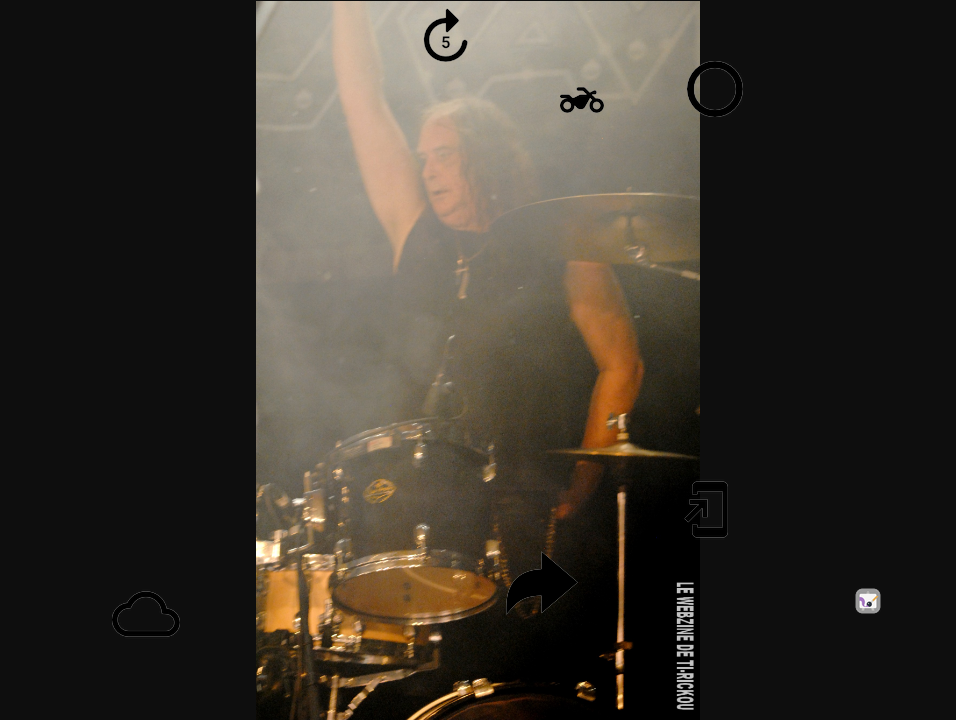 Image resolution: width=956 pixels, height=720 pixels. I want to click on create or design a new software project, so click(868, 601).